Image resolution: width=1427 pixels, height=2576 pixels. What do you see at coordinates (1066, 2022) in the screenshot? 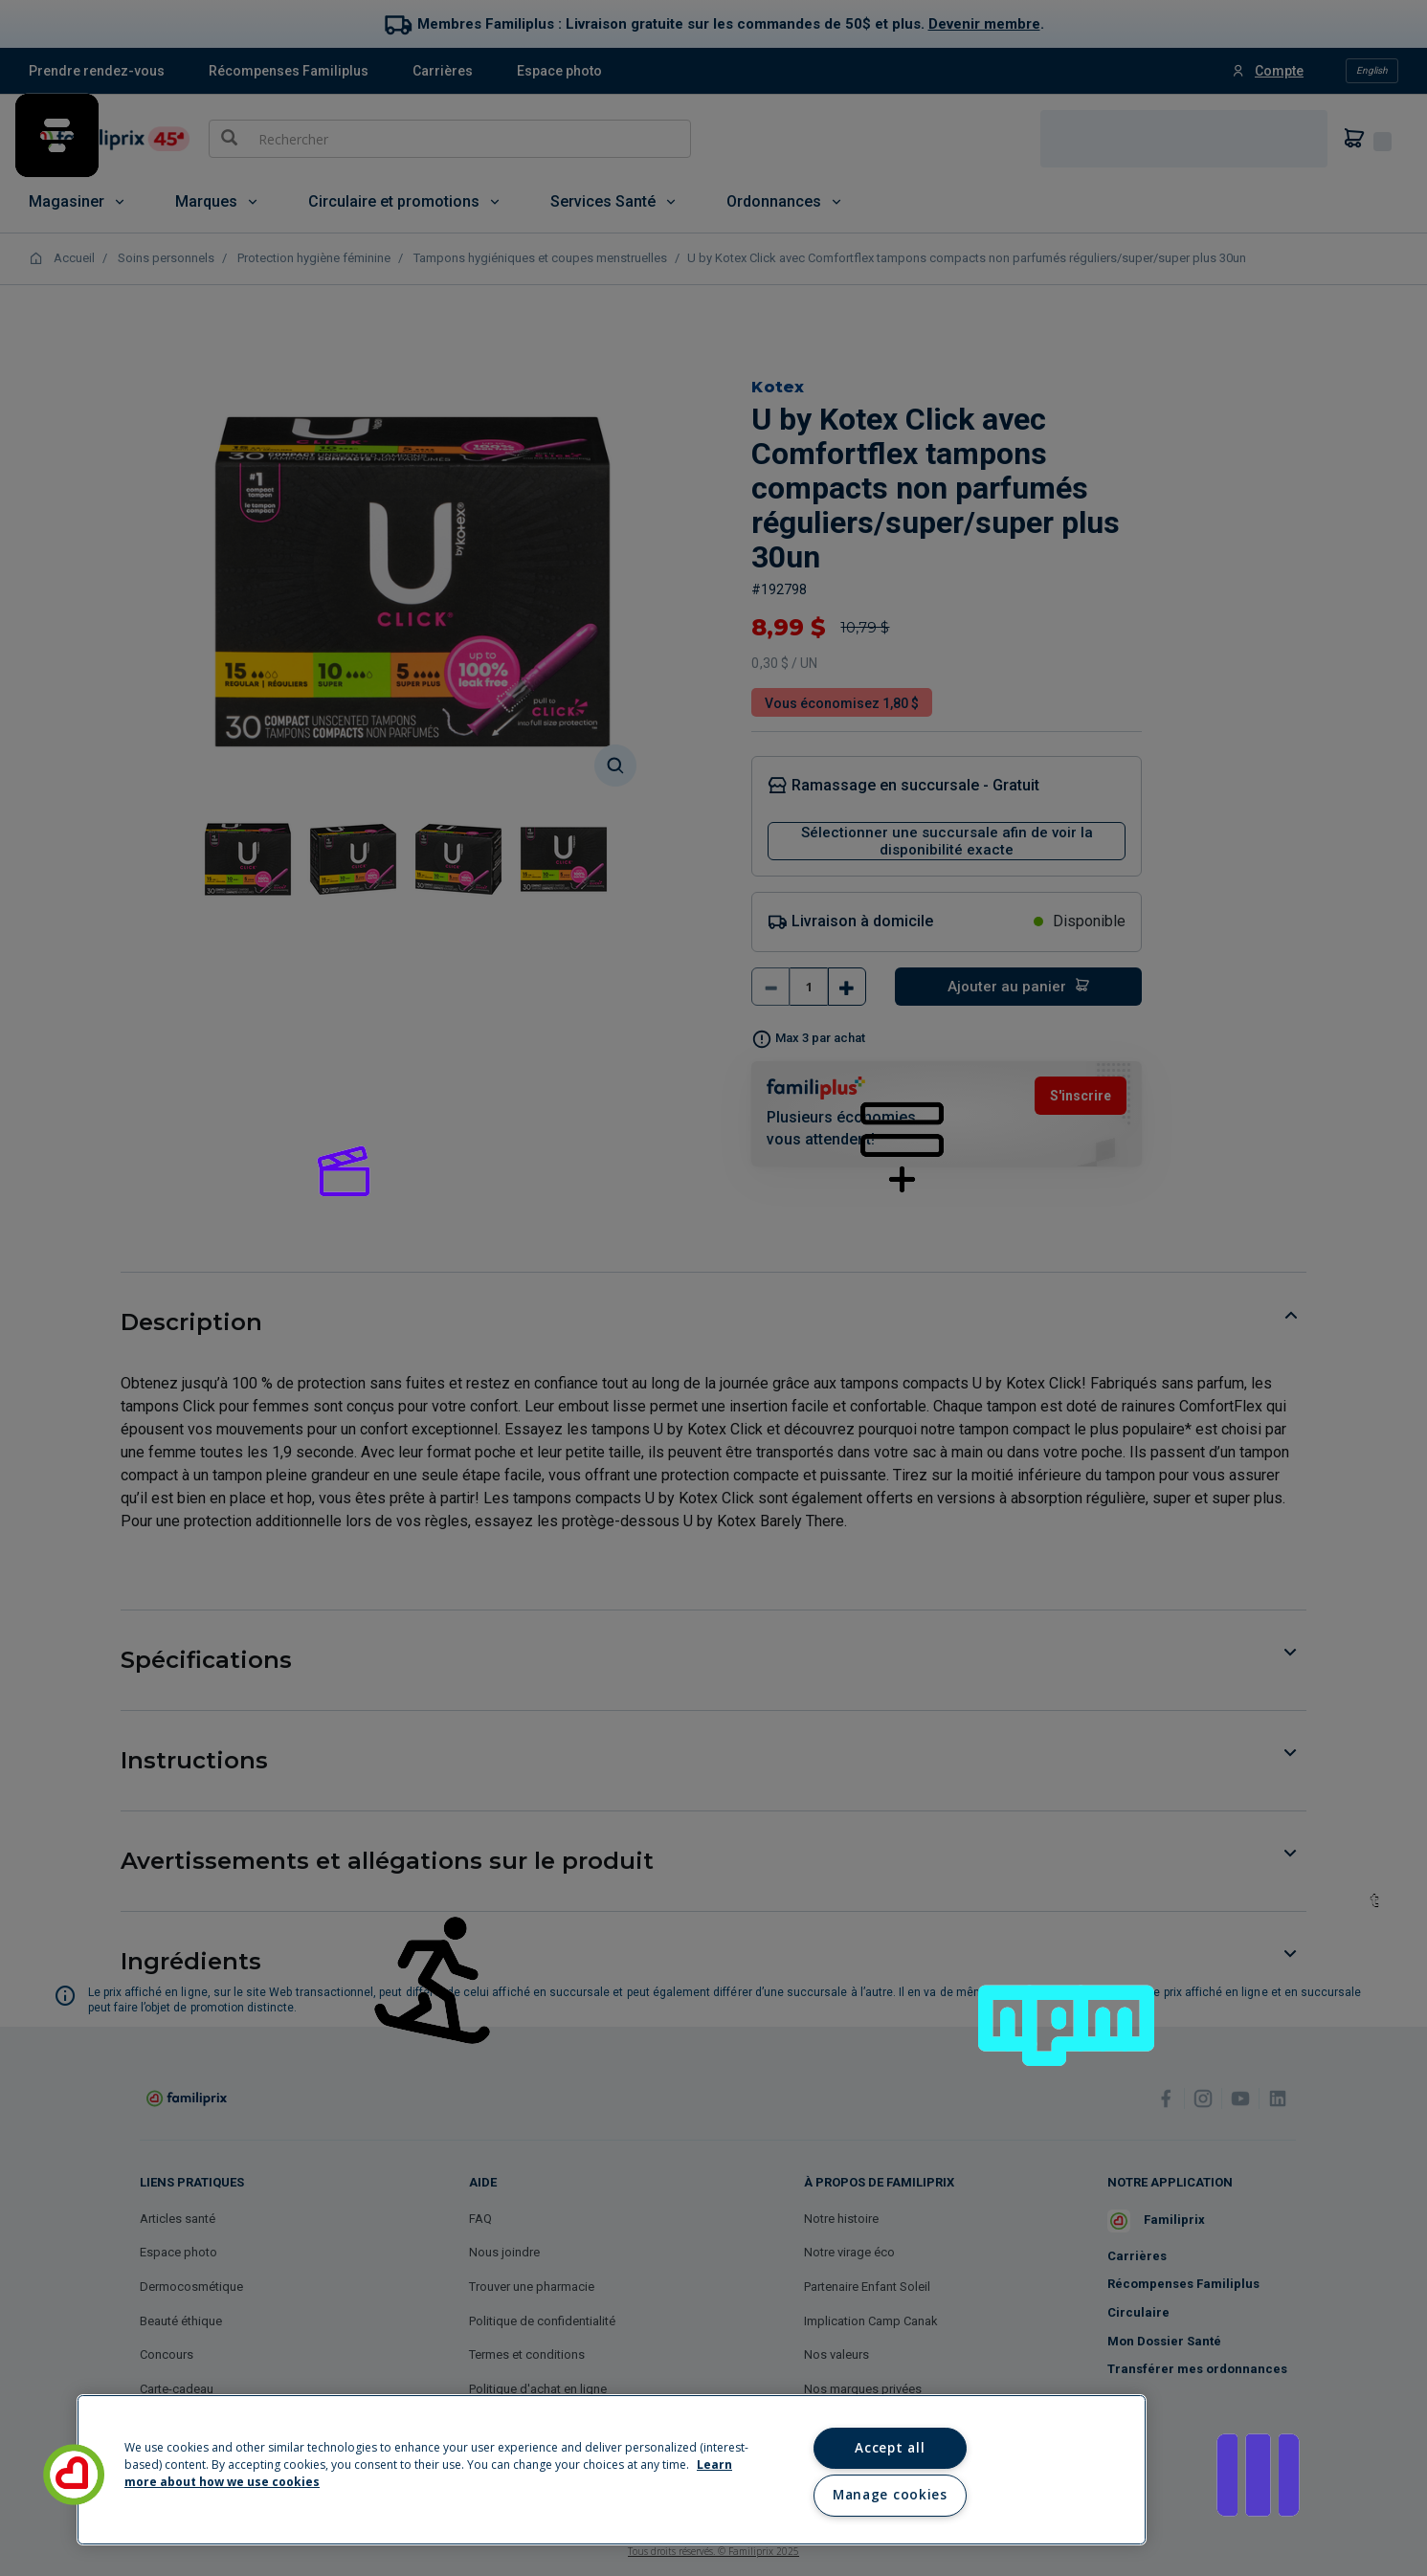
I see `npm package manager logo` at bounding box center [1066, 2022].